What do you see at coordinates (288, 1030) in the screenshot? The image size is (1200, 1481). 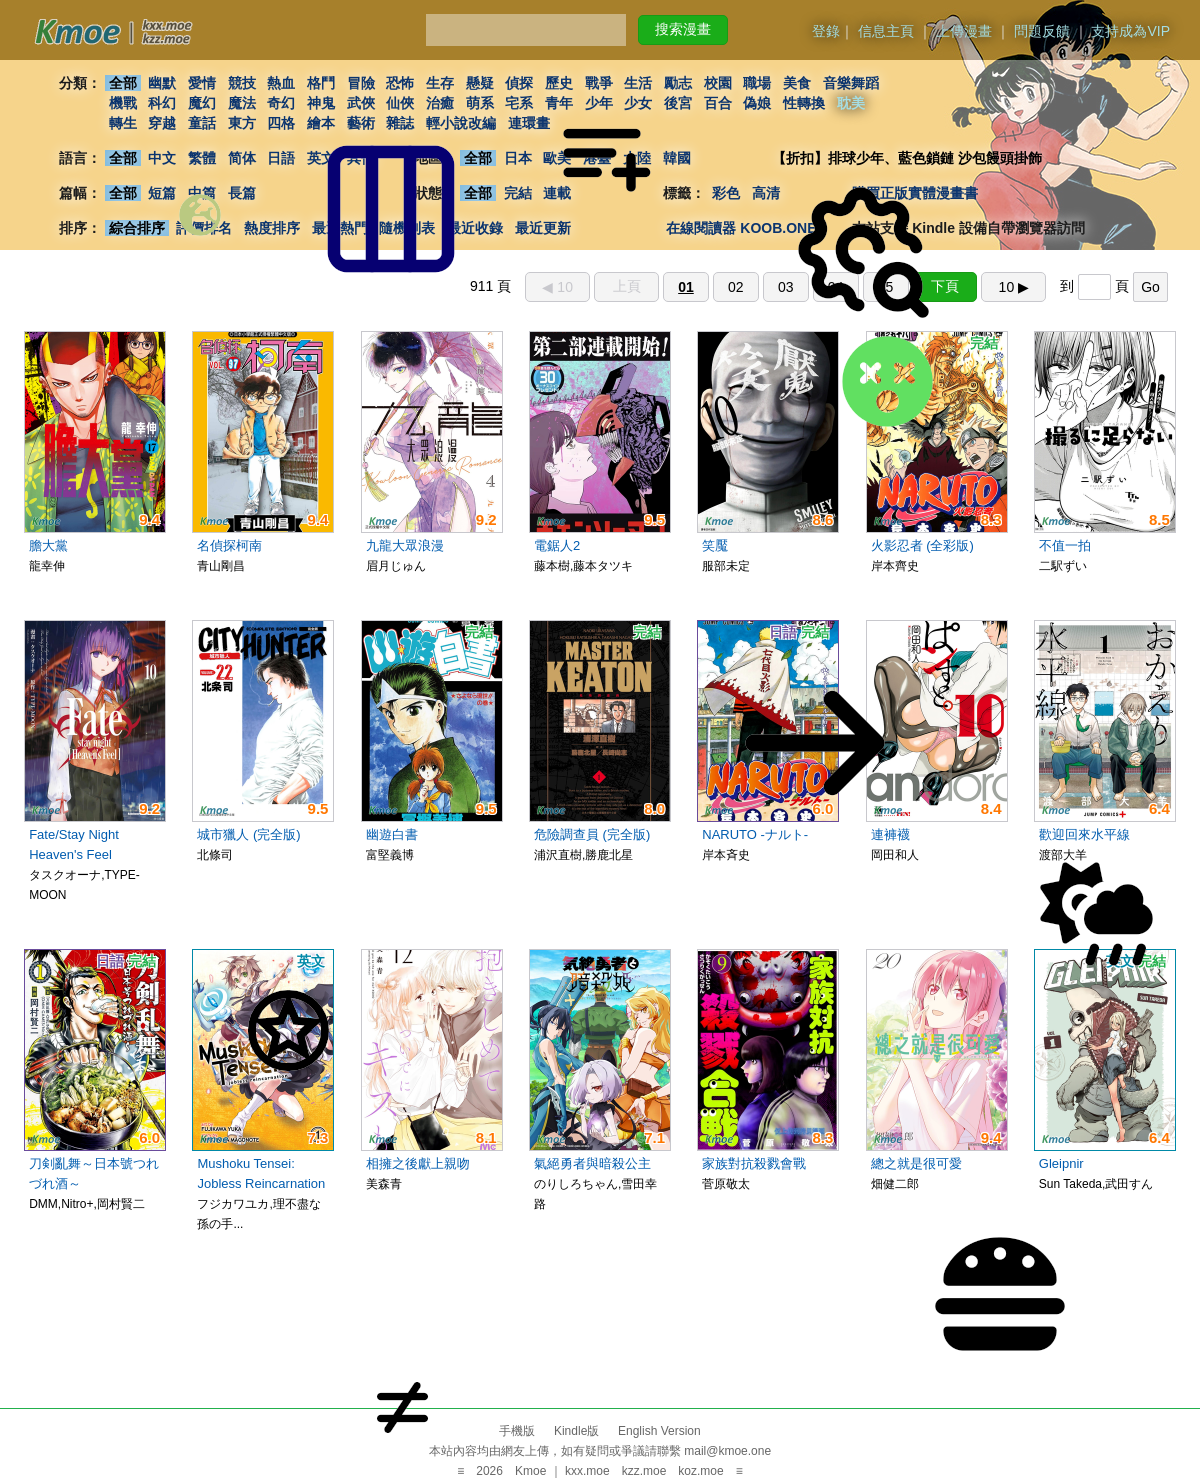 I see `view favorites or starred items` at bounding box center [288, 1030].